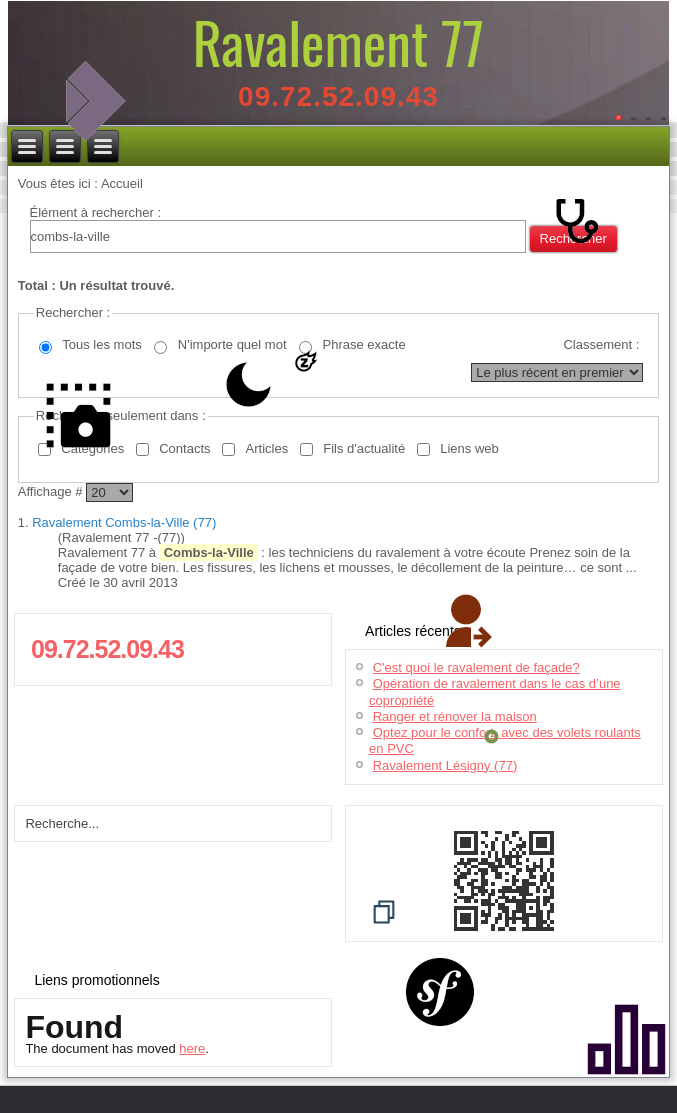 The width and height of the screenshot is (677, 1113). I want to click on share a user profile with others, so click(466, 622).